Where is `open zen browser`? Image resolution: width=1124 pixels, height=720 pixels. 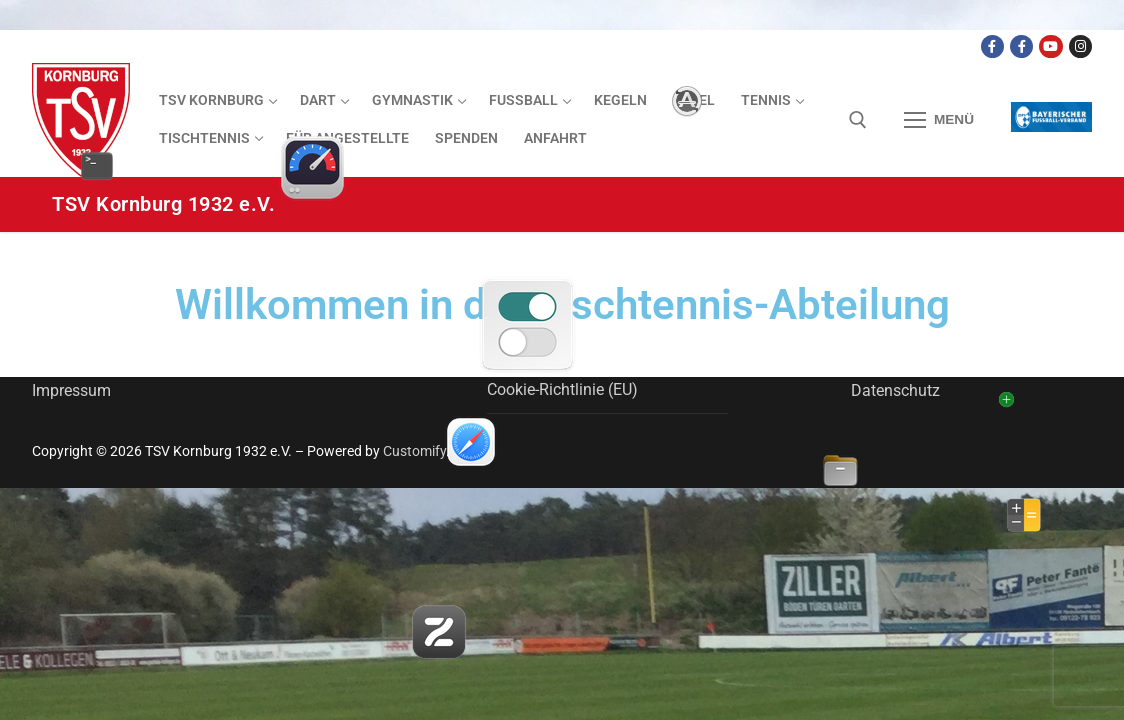 open zen browser is located at coordinates (439, 632).